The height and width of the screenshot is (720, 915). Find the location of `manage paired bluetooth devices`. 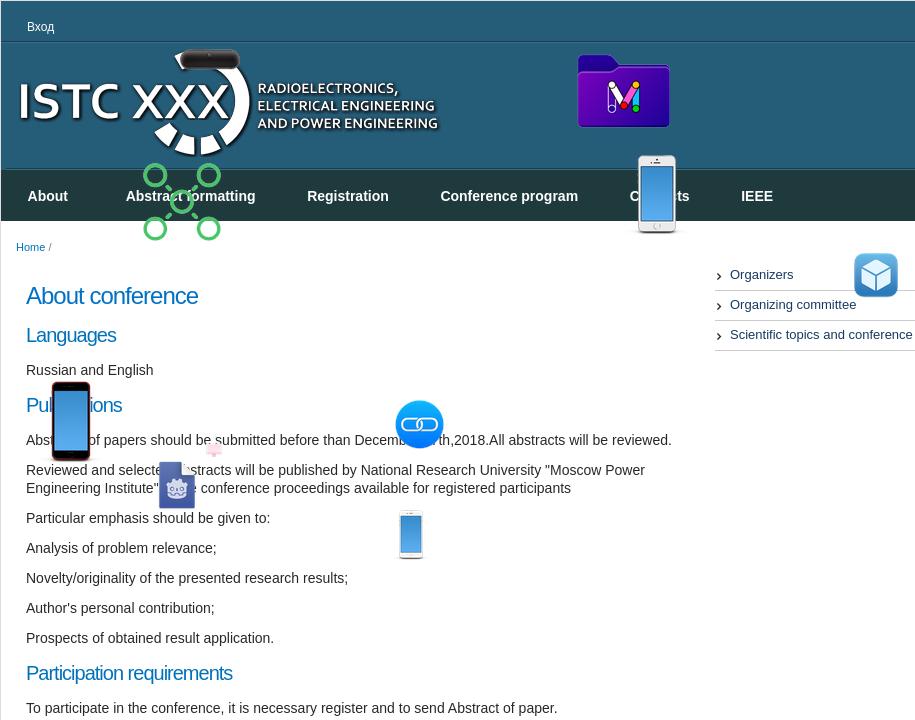

manage paired bluetooth devices is located at coordinates (419, 424).